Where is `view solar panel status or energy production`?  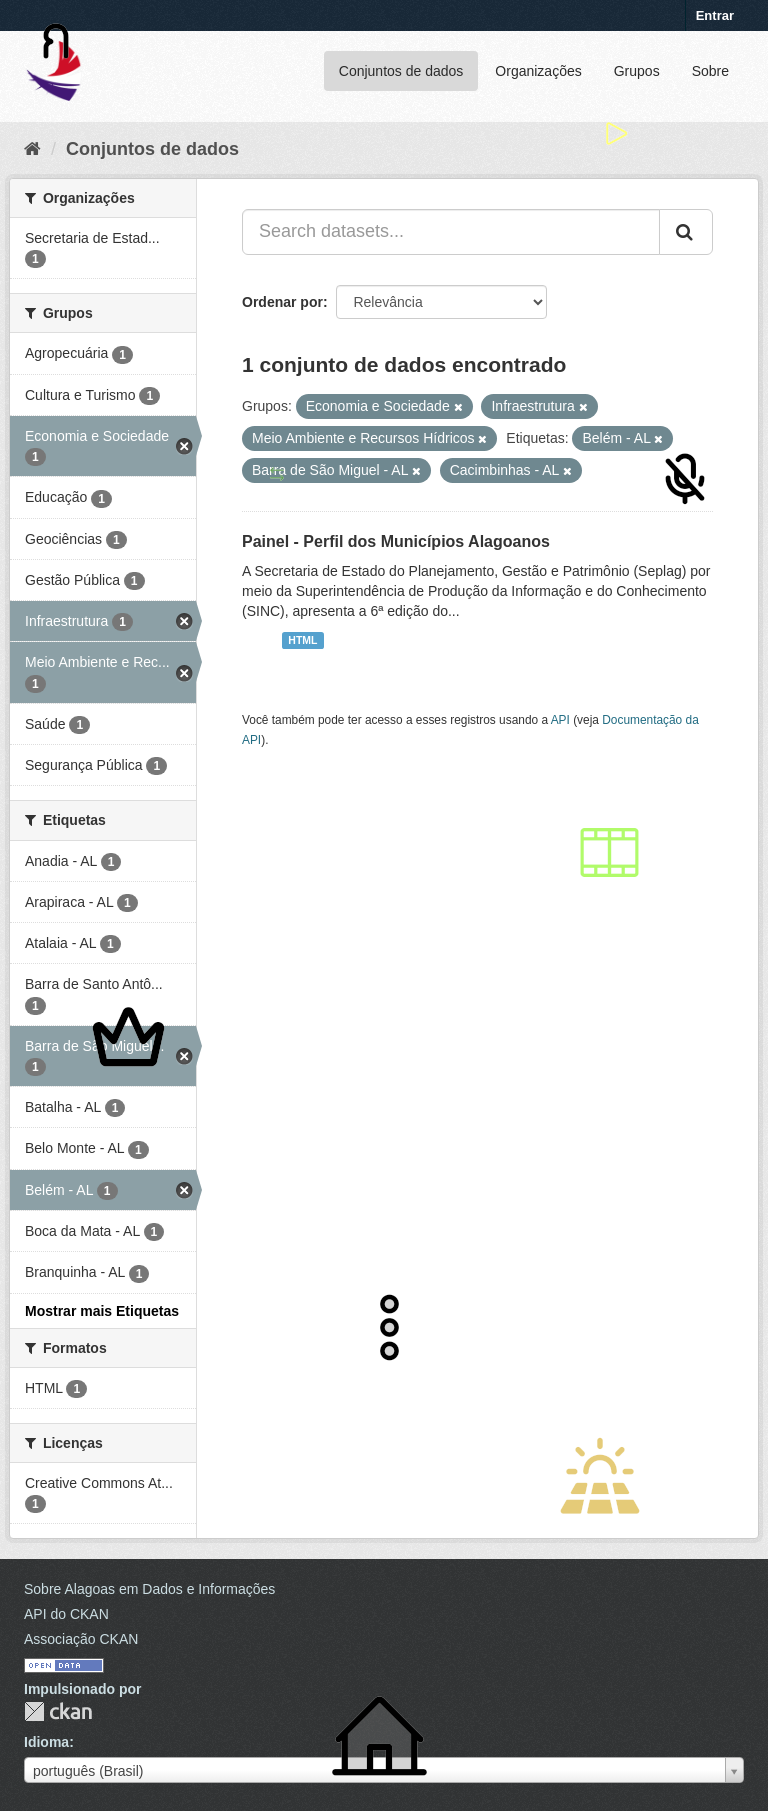 view solar panel status or energy production is located at coordinates (600, 1480).